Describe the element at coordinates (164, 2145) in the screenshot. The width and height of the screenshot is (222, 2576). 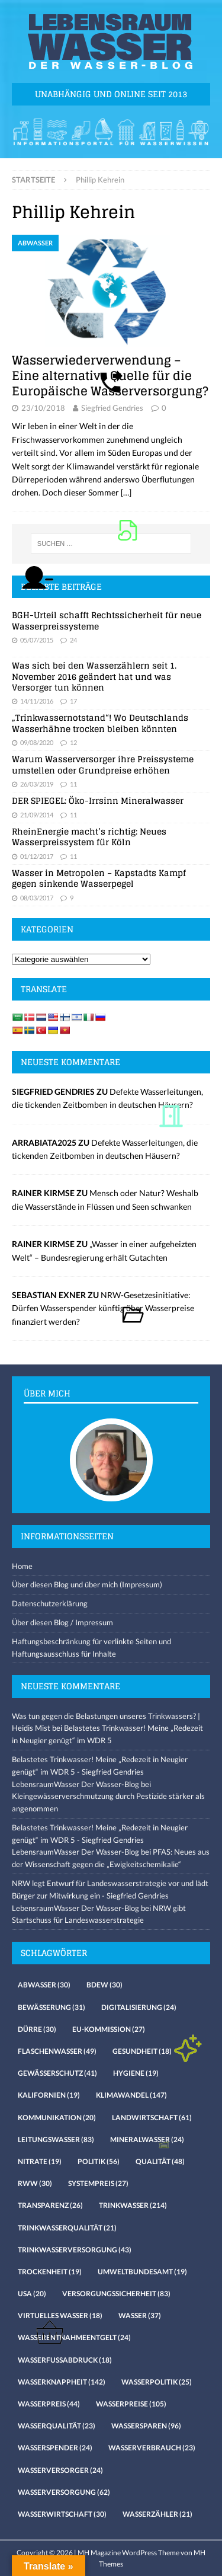
I see `access warehouse or storage management` at that location.